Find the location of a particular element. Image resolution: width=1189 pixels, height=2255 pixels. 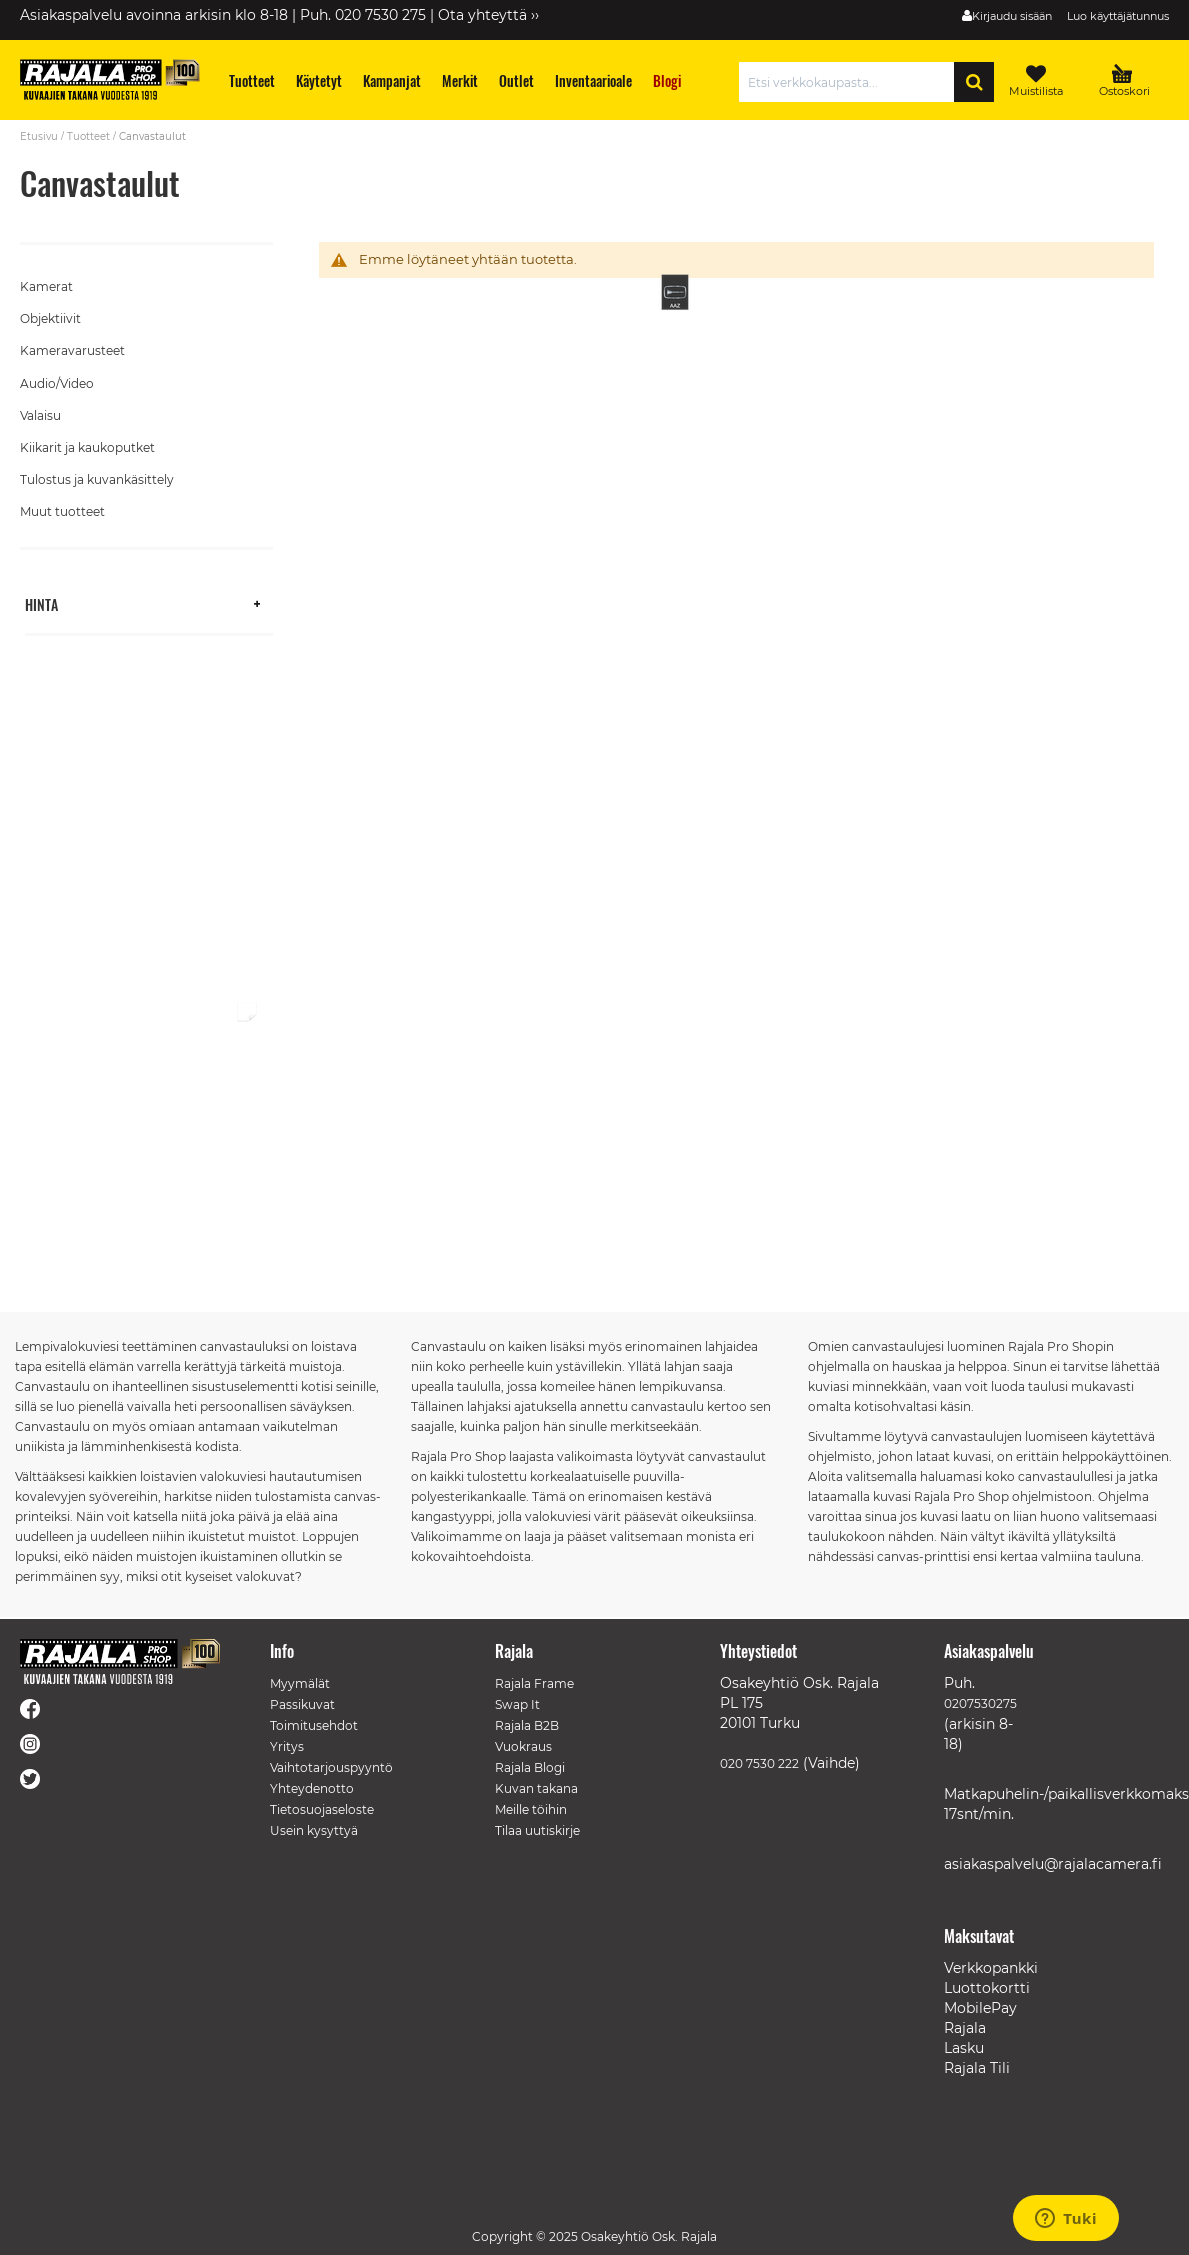

unknown or unrecognized clipping file type is located at coordinates (247, 1012).